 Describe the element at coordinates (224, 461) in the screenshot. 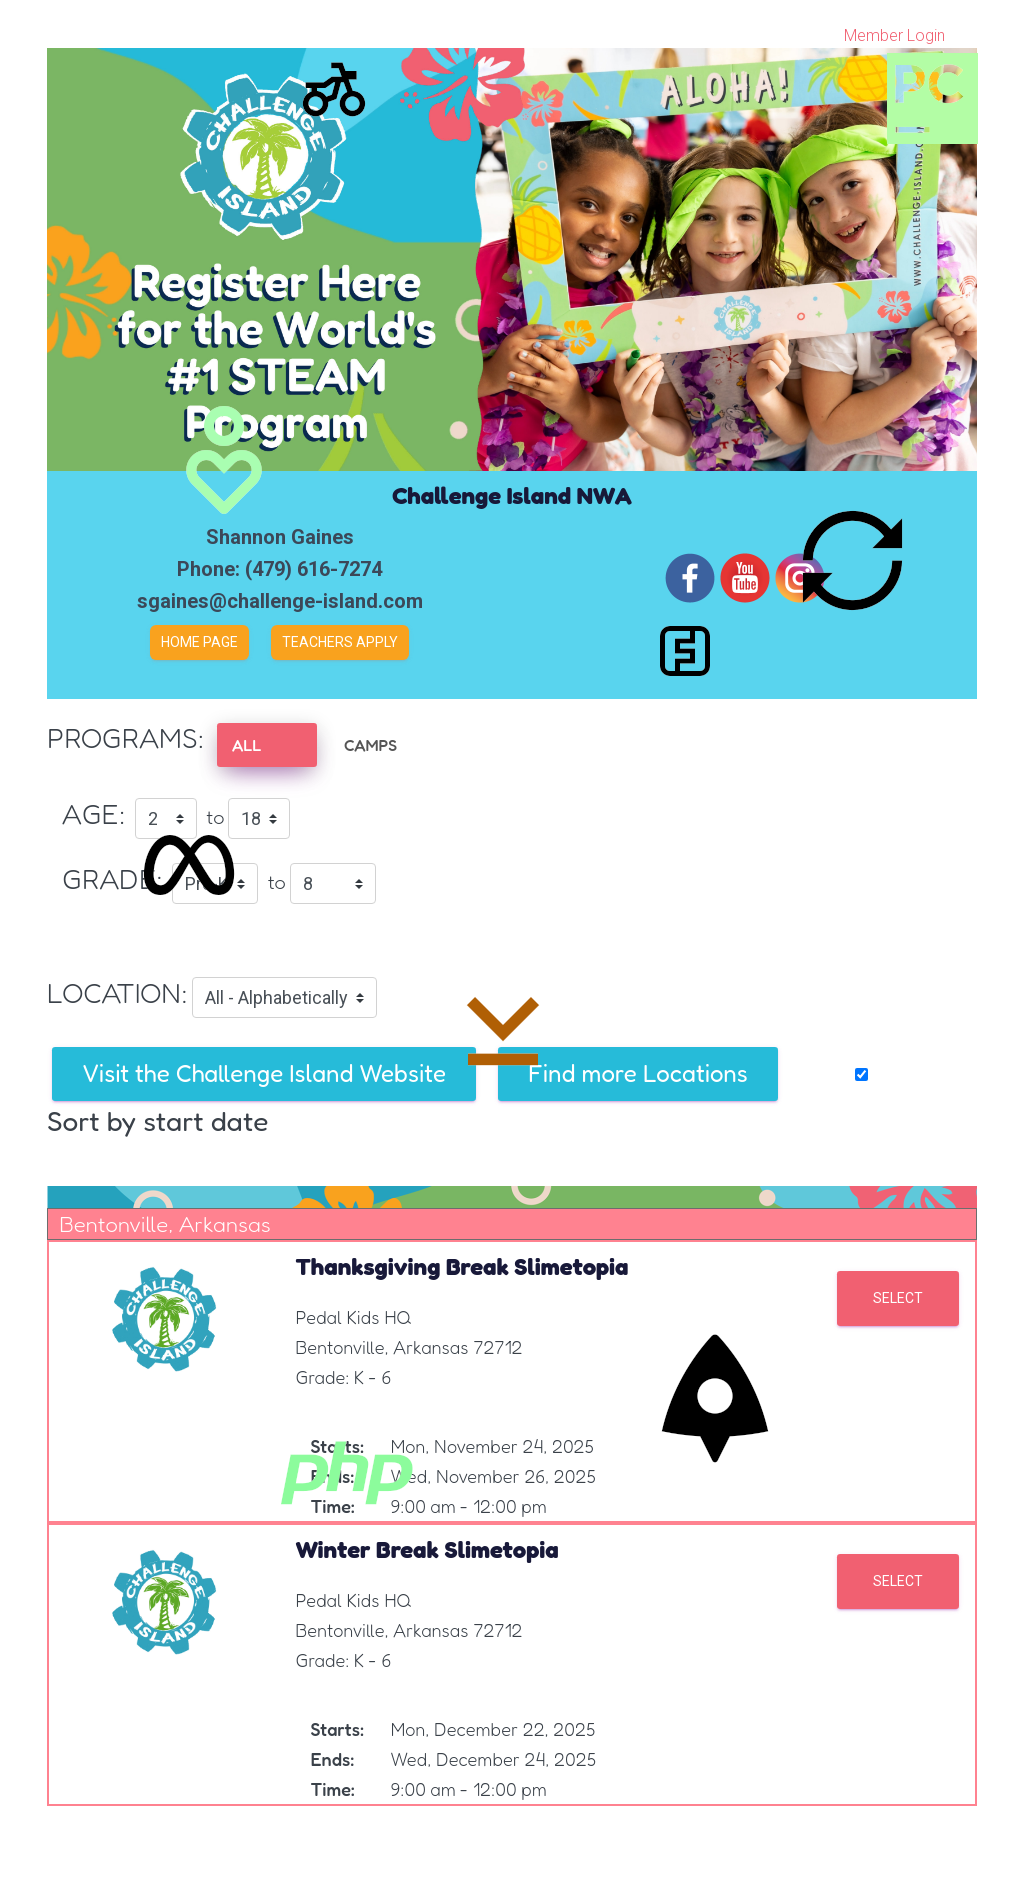

I see `empathize or show compassion for others` at that location.